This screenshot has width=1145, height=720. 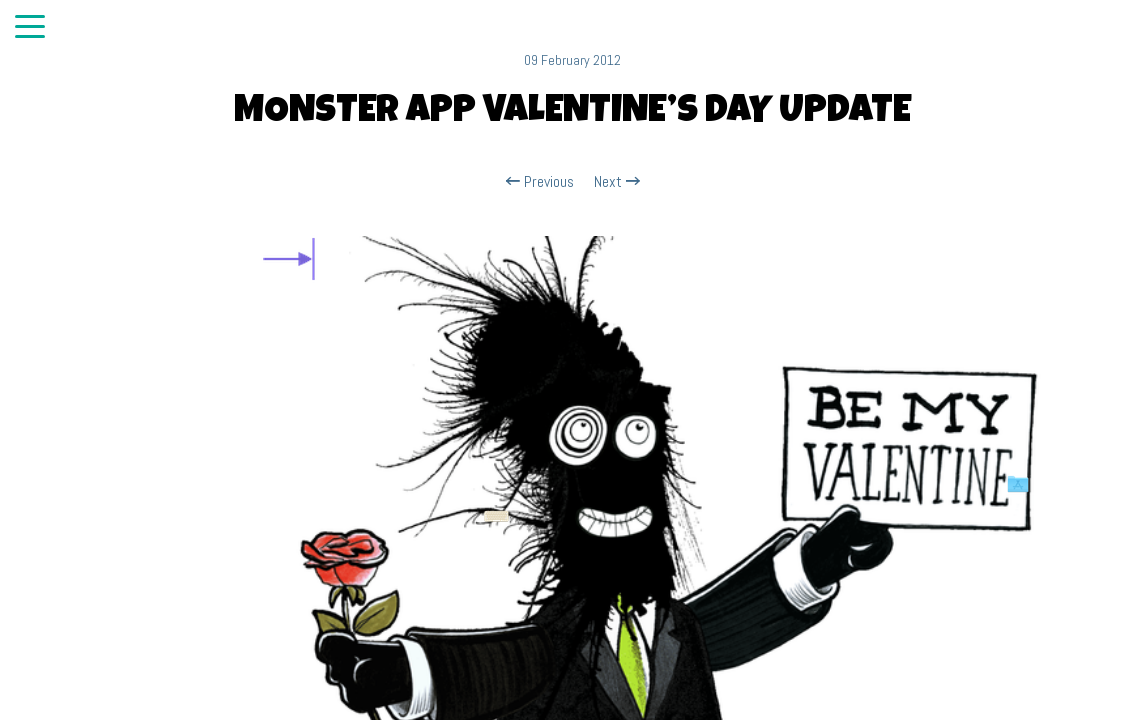 I want to click on open the applications folder, so click(x=1018, y=484).